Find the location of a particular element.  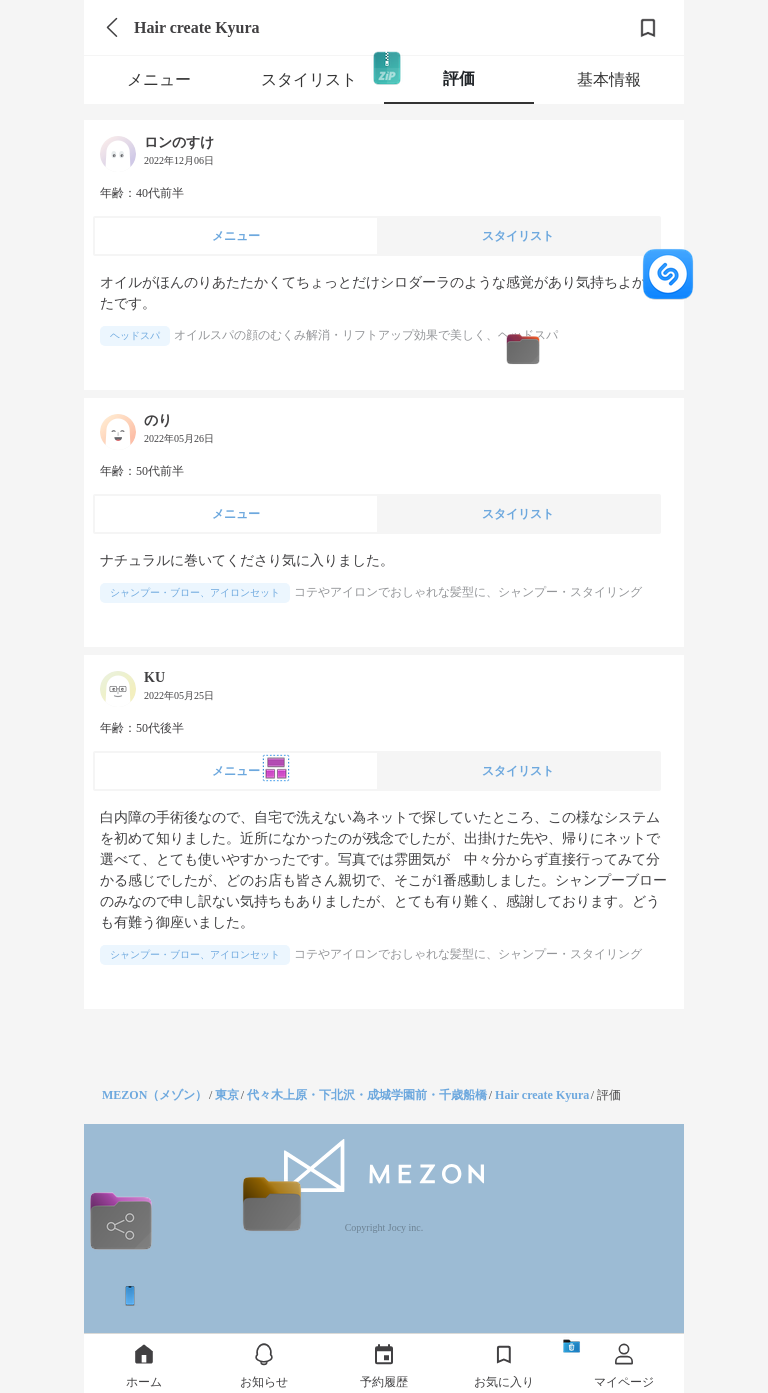

select all items in the current view is located at coordinates (276, 768).